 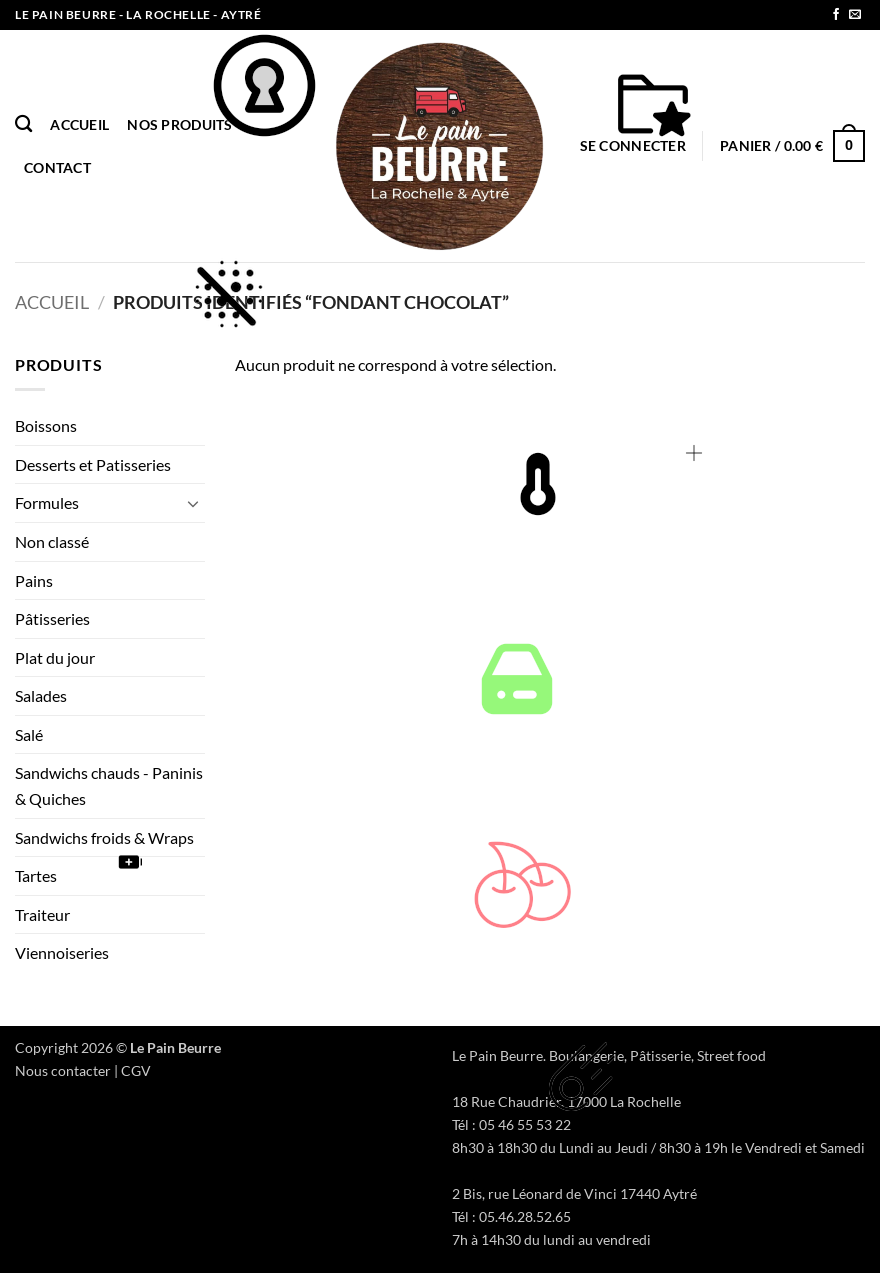 What do you see at coordinates (538, 484) in the screenshot?
I see `indicates high temperature or heat level` at bounding box center [538, 484].